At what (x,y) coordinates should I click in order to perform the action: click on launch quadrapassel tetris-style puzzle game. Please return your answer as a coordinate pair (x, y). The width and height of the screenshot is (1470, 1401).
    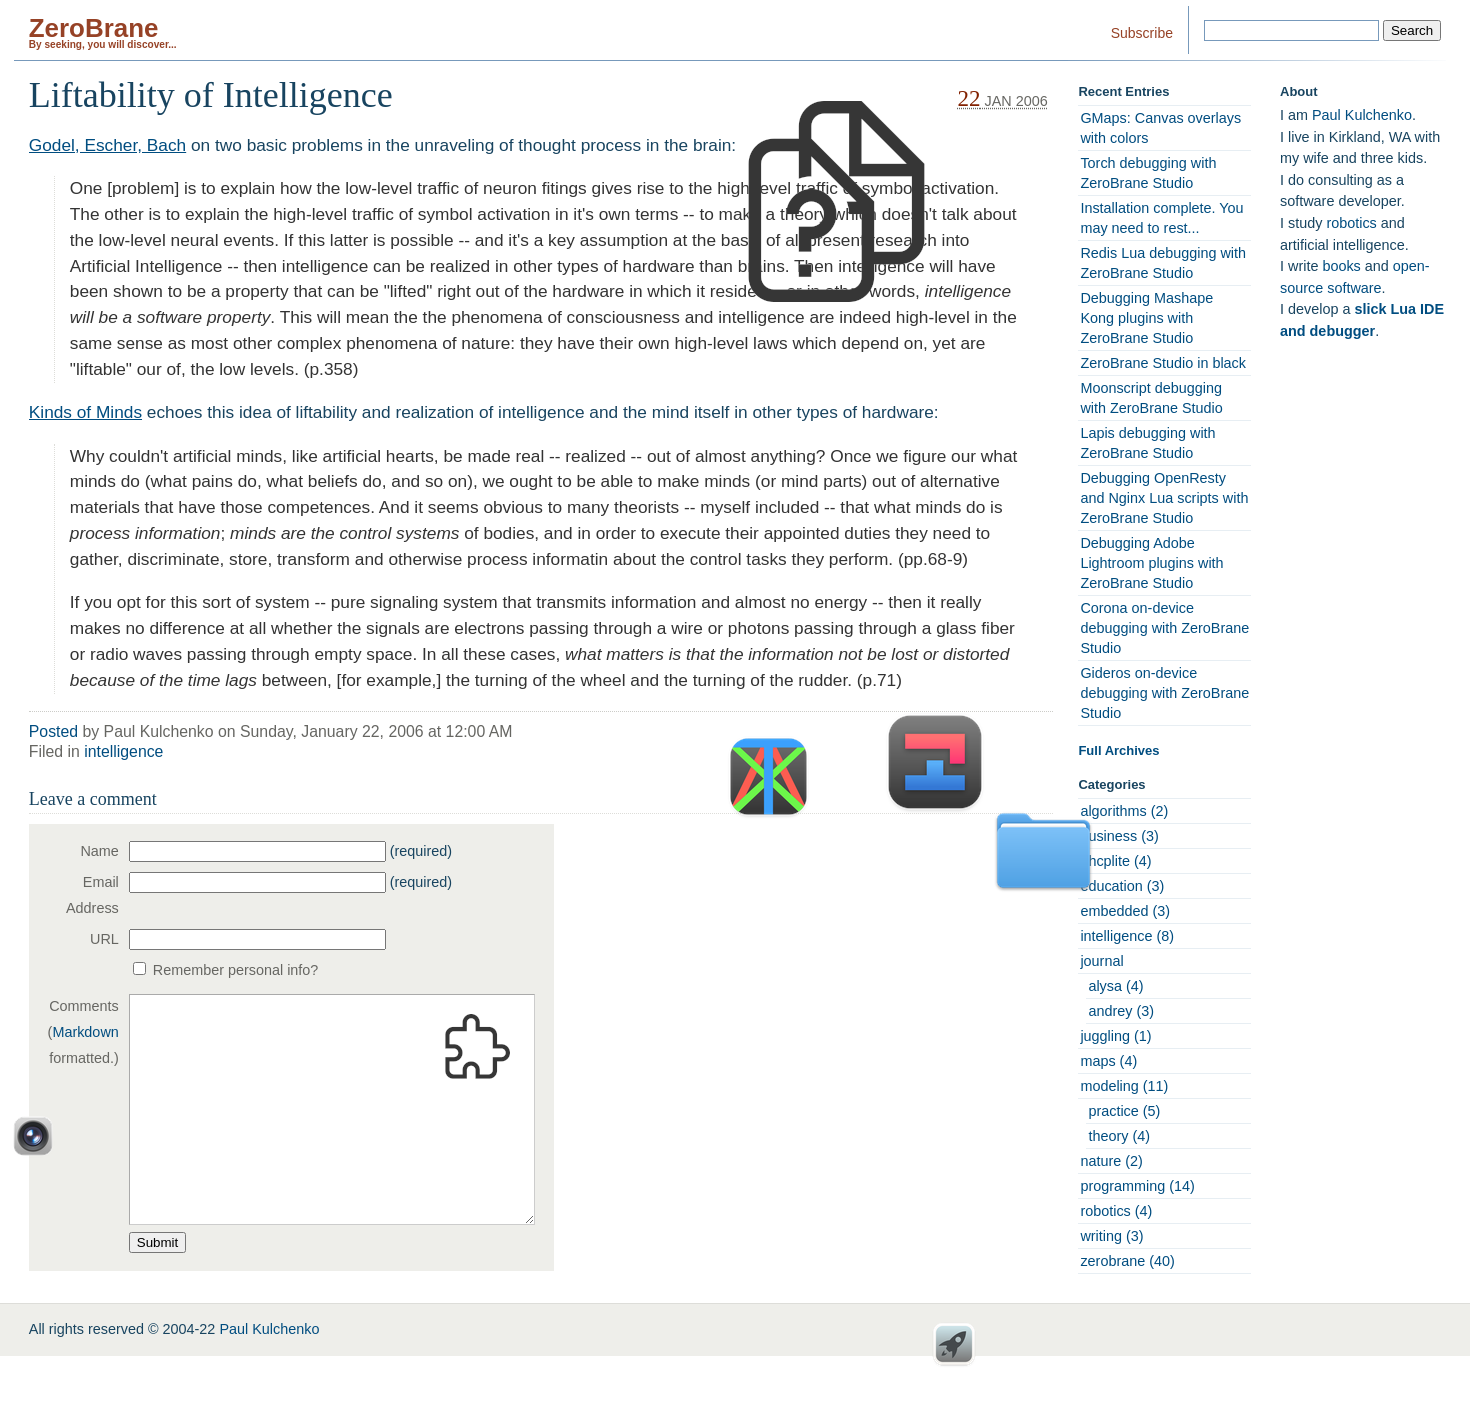
    Looking at the image, I should click on (935, 762).